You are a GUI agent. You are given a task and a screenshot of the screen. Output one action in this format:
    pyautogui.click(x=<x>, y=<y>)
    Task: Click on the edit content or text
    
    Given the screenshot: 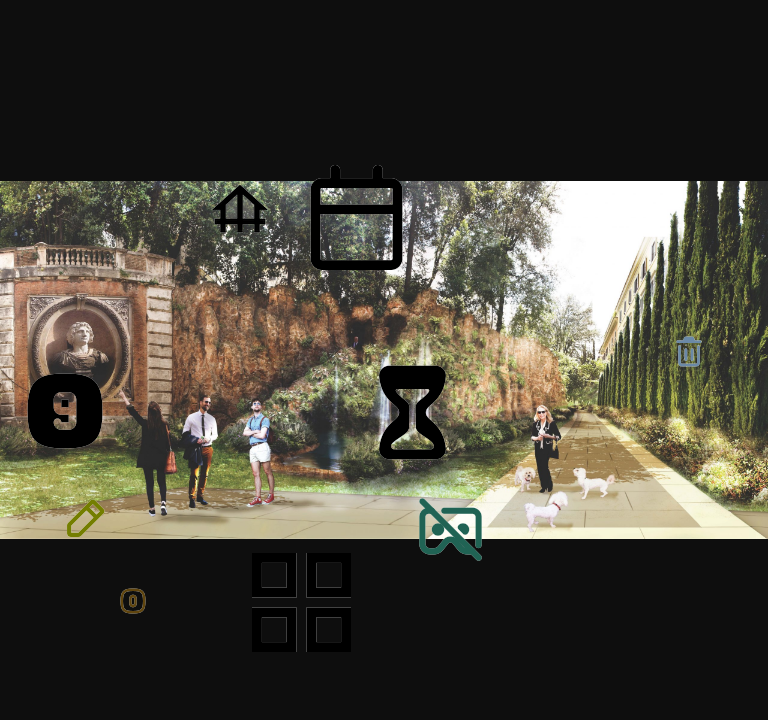 What is the action you would take?
    pyautogui.click(x=85, y=519)
    